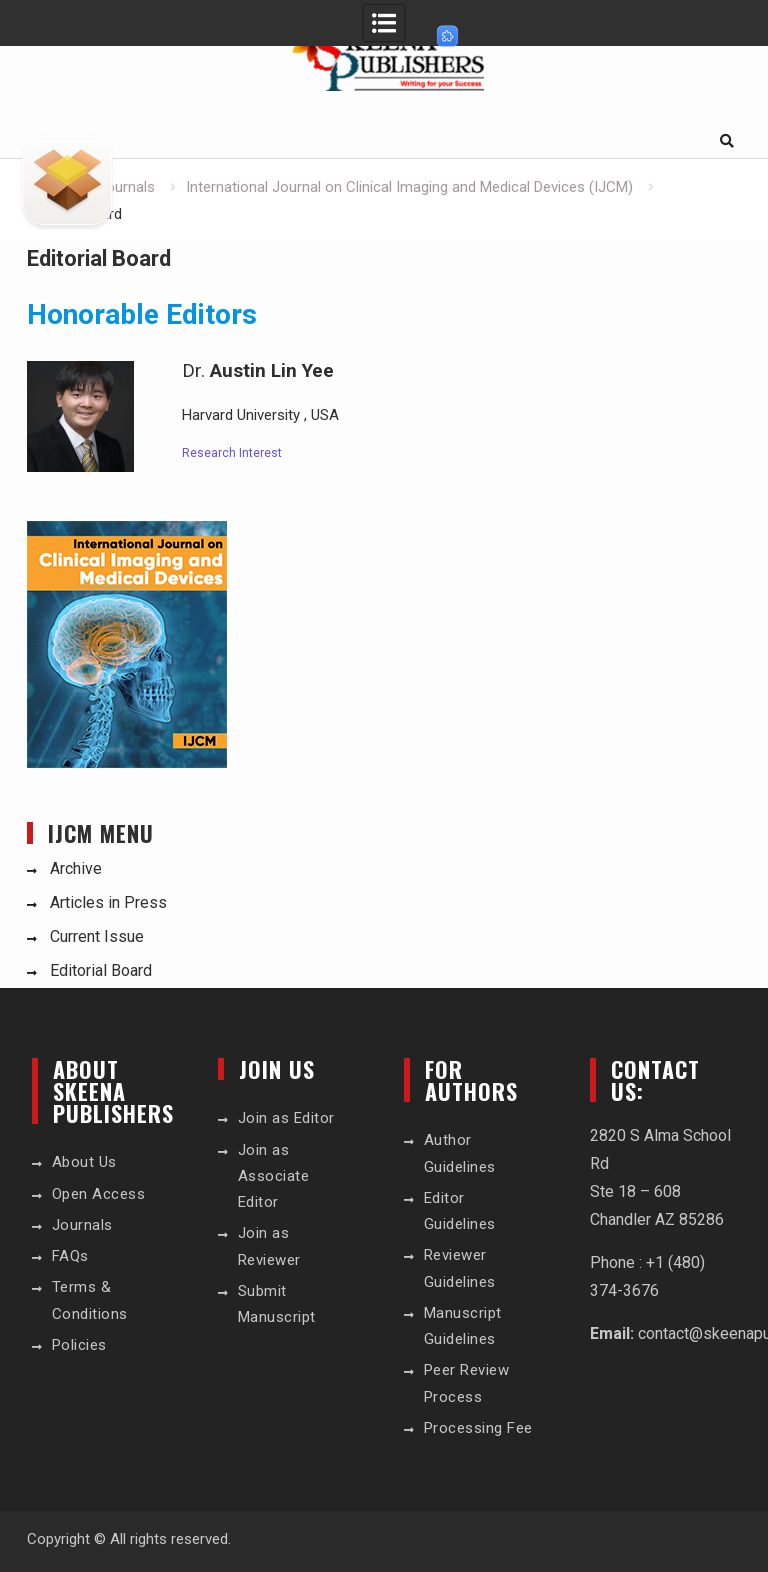 This screenshot has width=768, height=1572. Describe the element at coordinates (447, 36) in the screenshot. I see `manage plugin or extension settings` at that location.